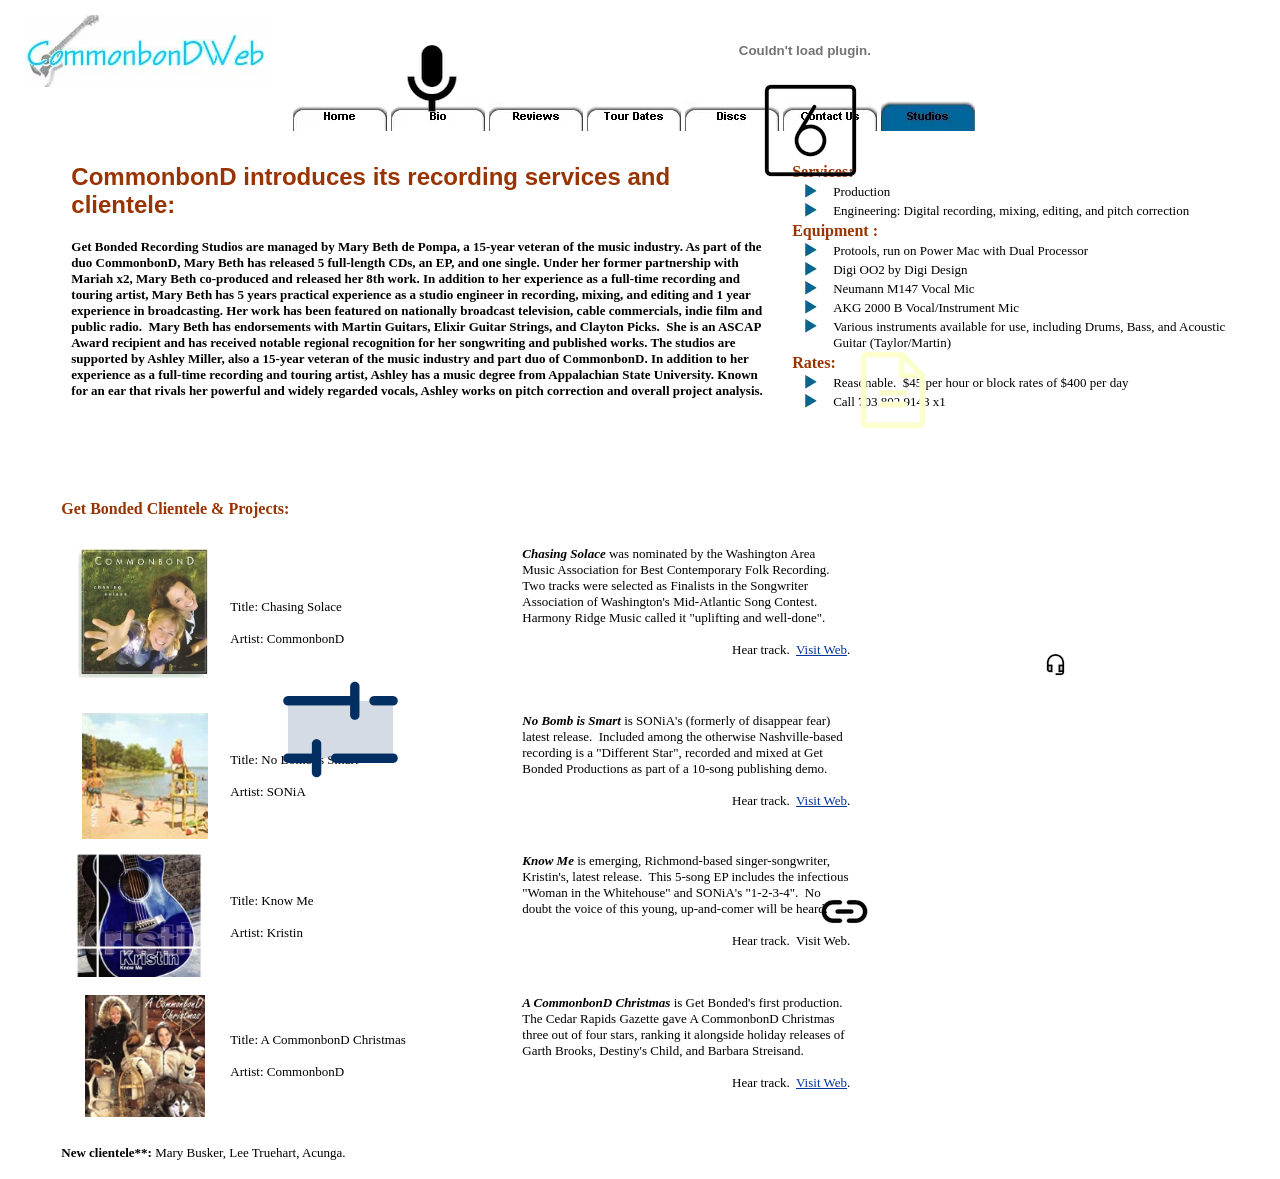 Image resolution: width=1280 pixels, height=1179 pixels. What do you see at coordinates (893, 390) in the screenshot?
I see `view document or text file` at bounding box center [893, 390].